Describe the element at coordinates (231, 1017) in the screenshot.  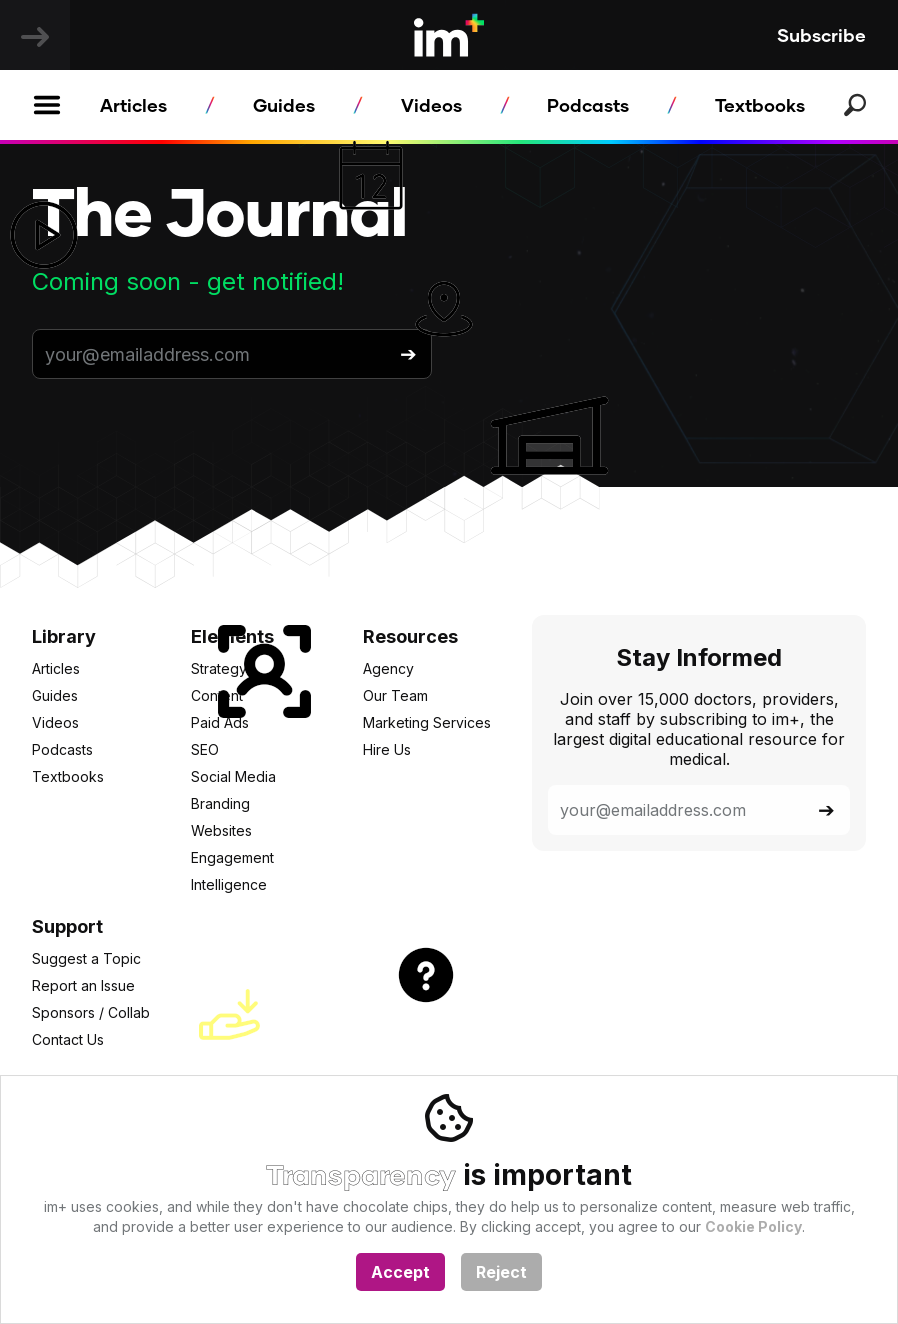
I see `receive or accept an incoming item` at that location.